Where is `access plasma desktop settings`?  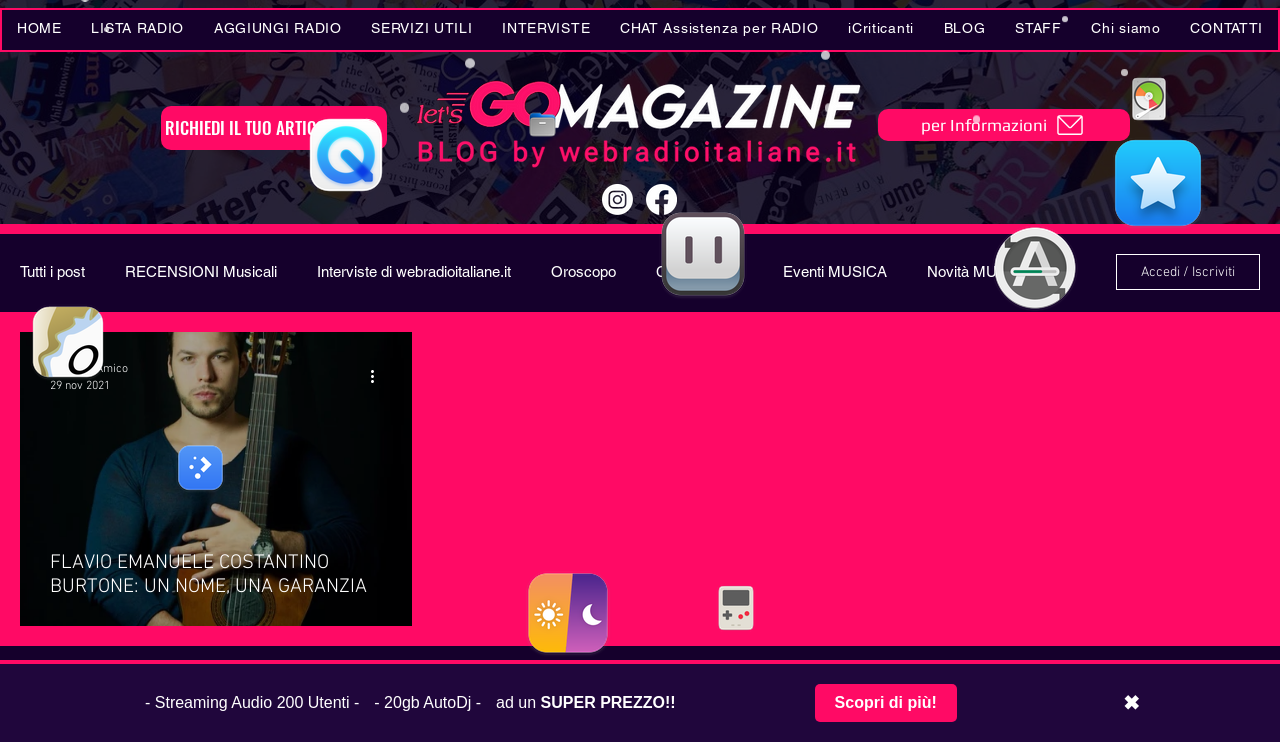
access plasma desktop settings is located at coordinates (200, 468).